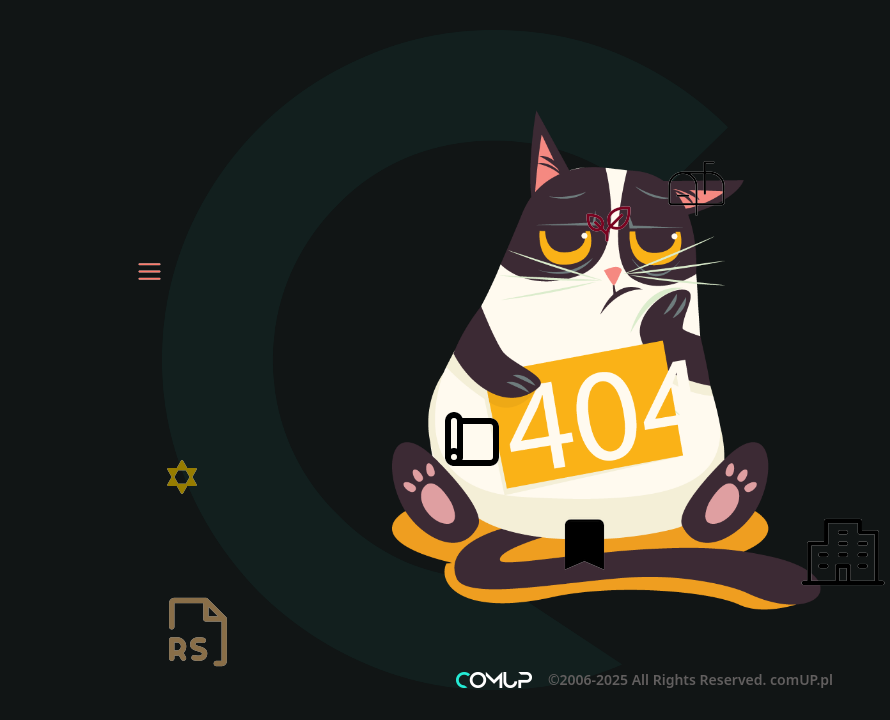 This screenshot has height=720, width=890. Describe the element at coordinates (182, 477) in the screenshot. I see `indicates jewish or hebrew content` at that location.